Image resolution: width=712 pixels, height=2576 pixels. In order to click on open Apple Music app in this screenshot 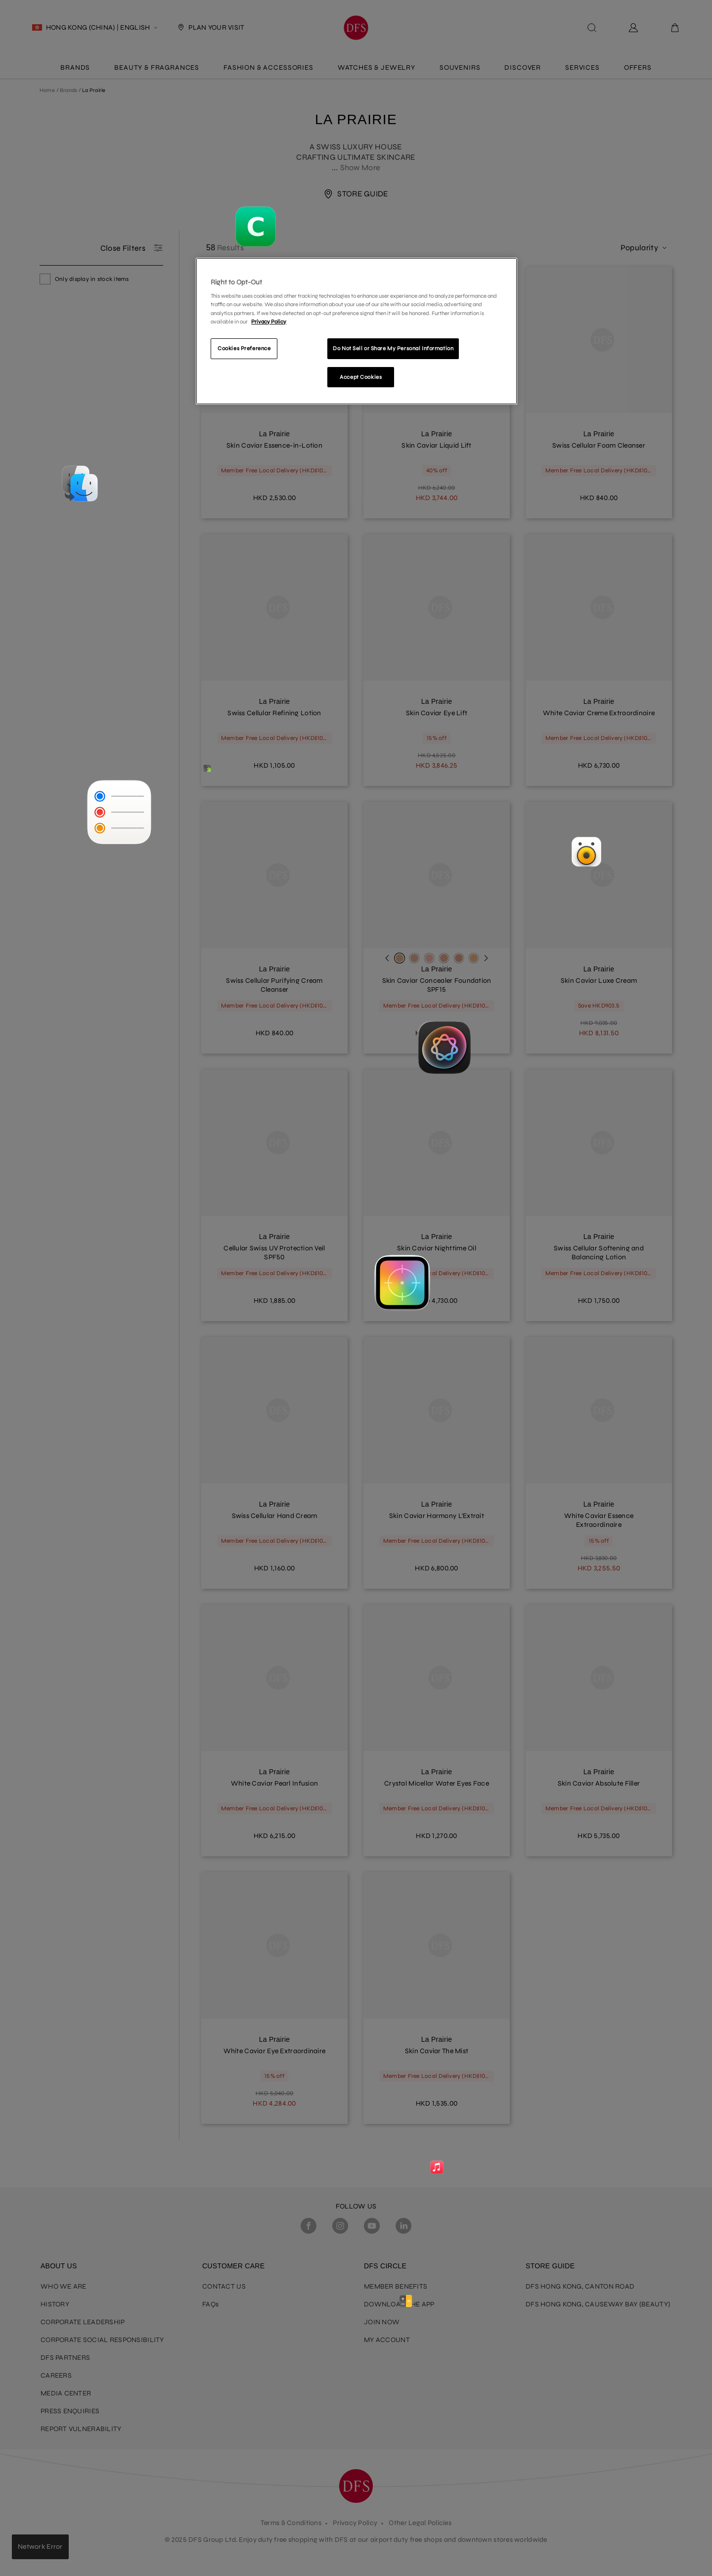, I will do `click(437, 2167)`.